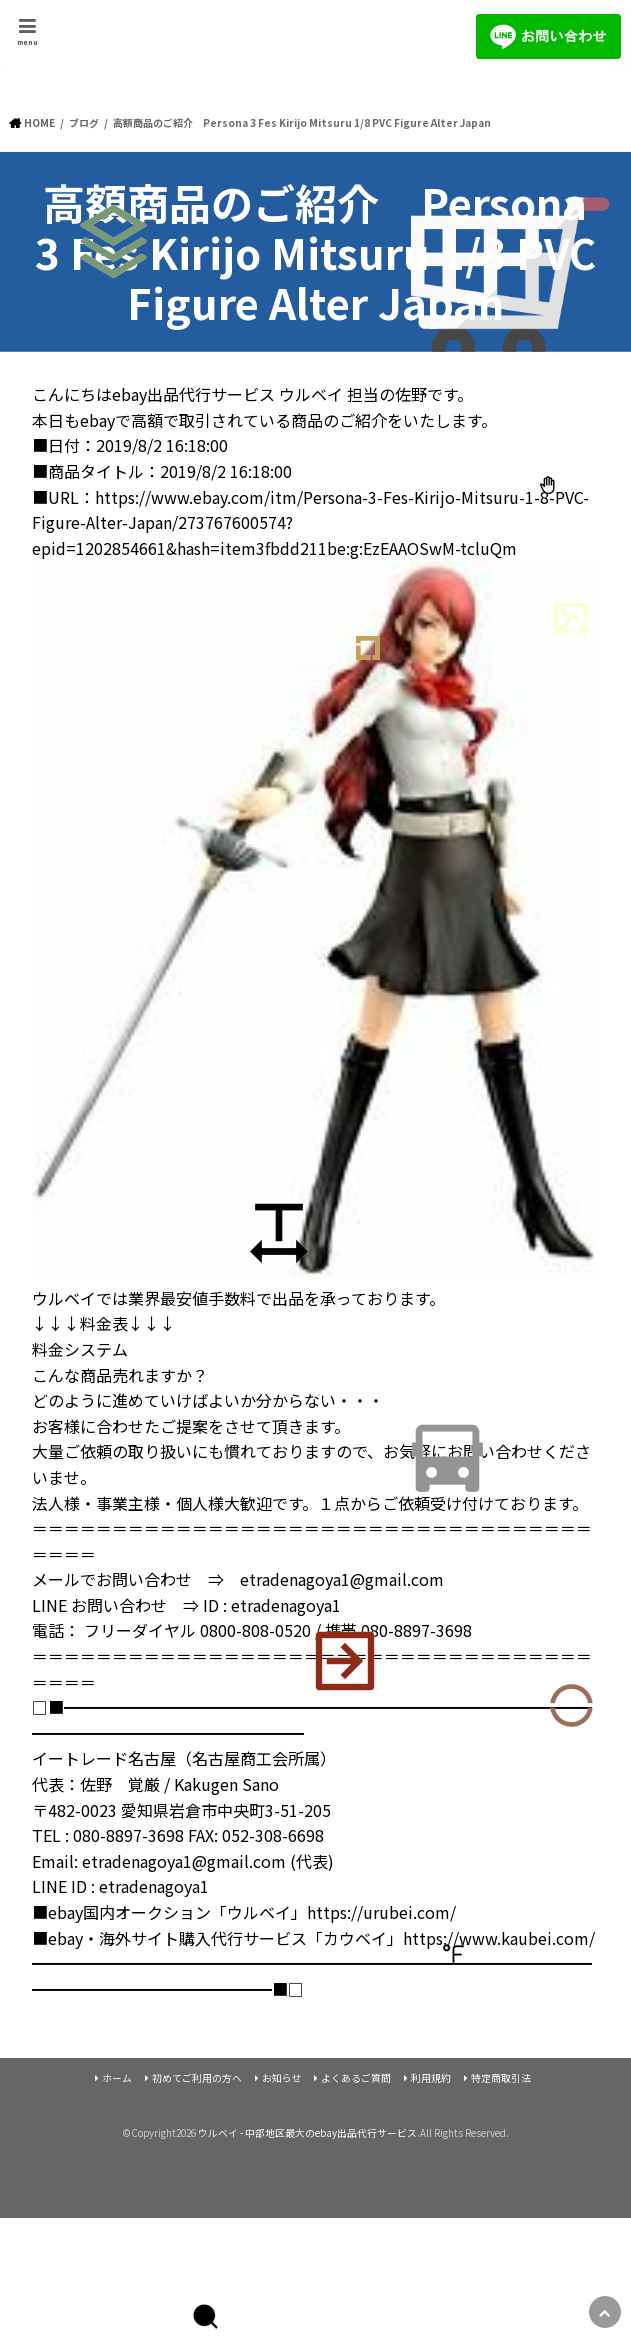 This screenshot has height=2343, width=631. Describe the element at coordinates (368, 648) in the screenshot. I see `linux foundation logo` at that location.